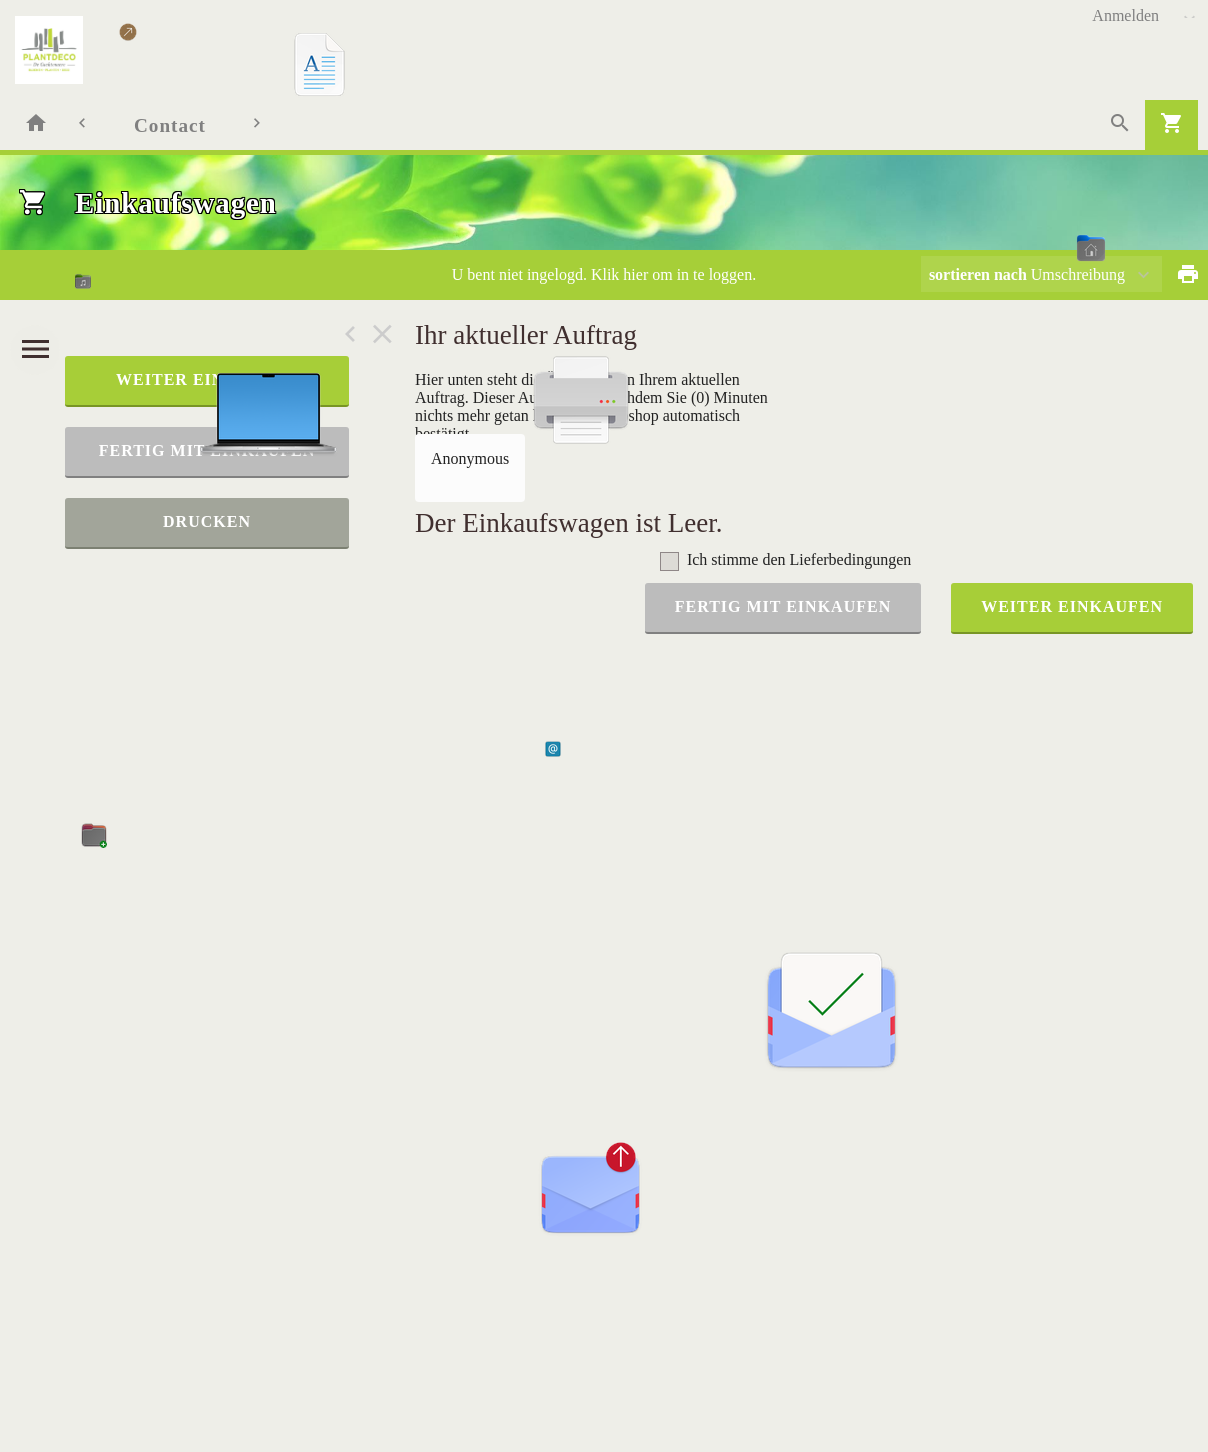 Image resolution: width=1208 pixels, height=1452 pixels. I want to click on send an email or message, so click(590, 1194).